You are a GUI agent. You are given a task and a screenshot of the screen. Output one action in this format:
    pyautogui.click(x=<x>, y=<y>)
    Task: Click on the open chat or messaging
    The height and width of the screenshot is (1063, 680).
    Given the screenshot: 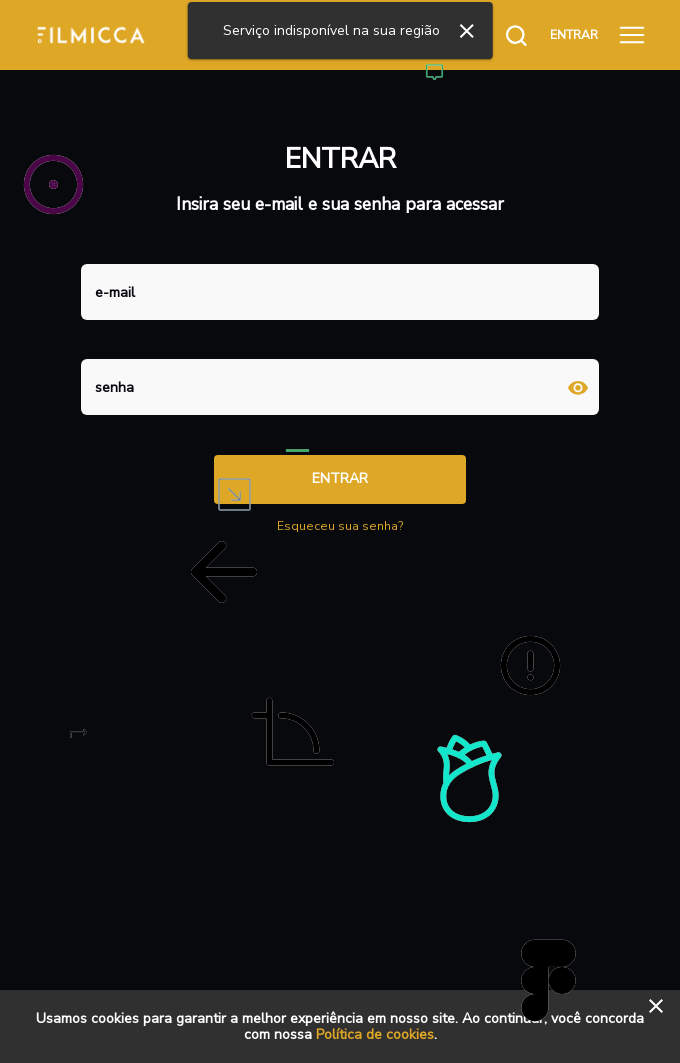 What is the action you would take?
    pyautogui.click(x=434, y=71)
    